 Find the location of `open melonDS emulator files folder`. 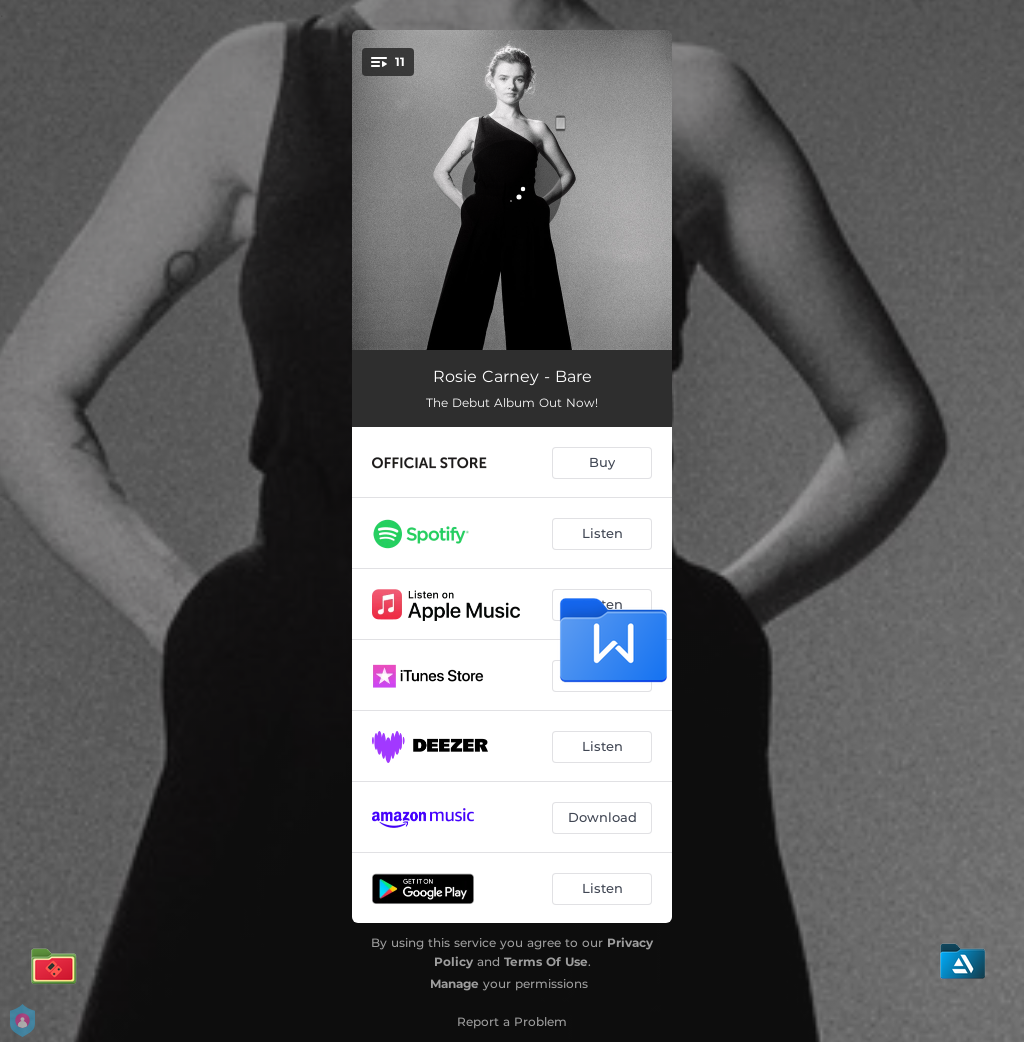

open melonDS emulator files folder is located at coordinates (53, 967).